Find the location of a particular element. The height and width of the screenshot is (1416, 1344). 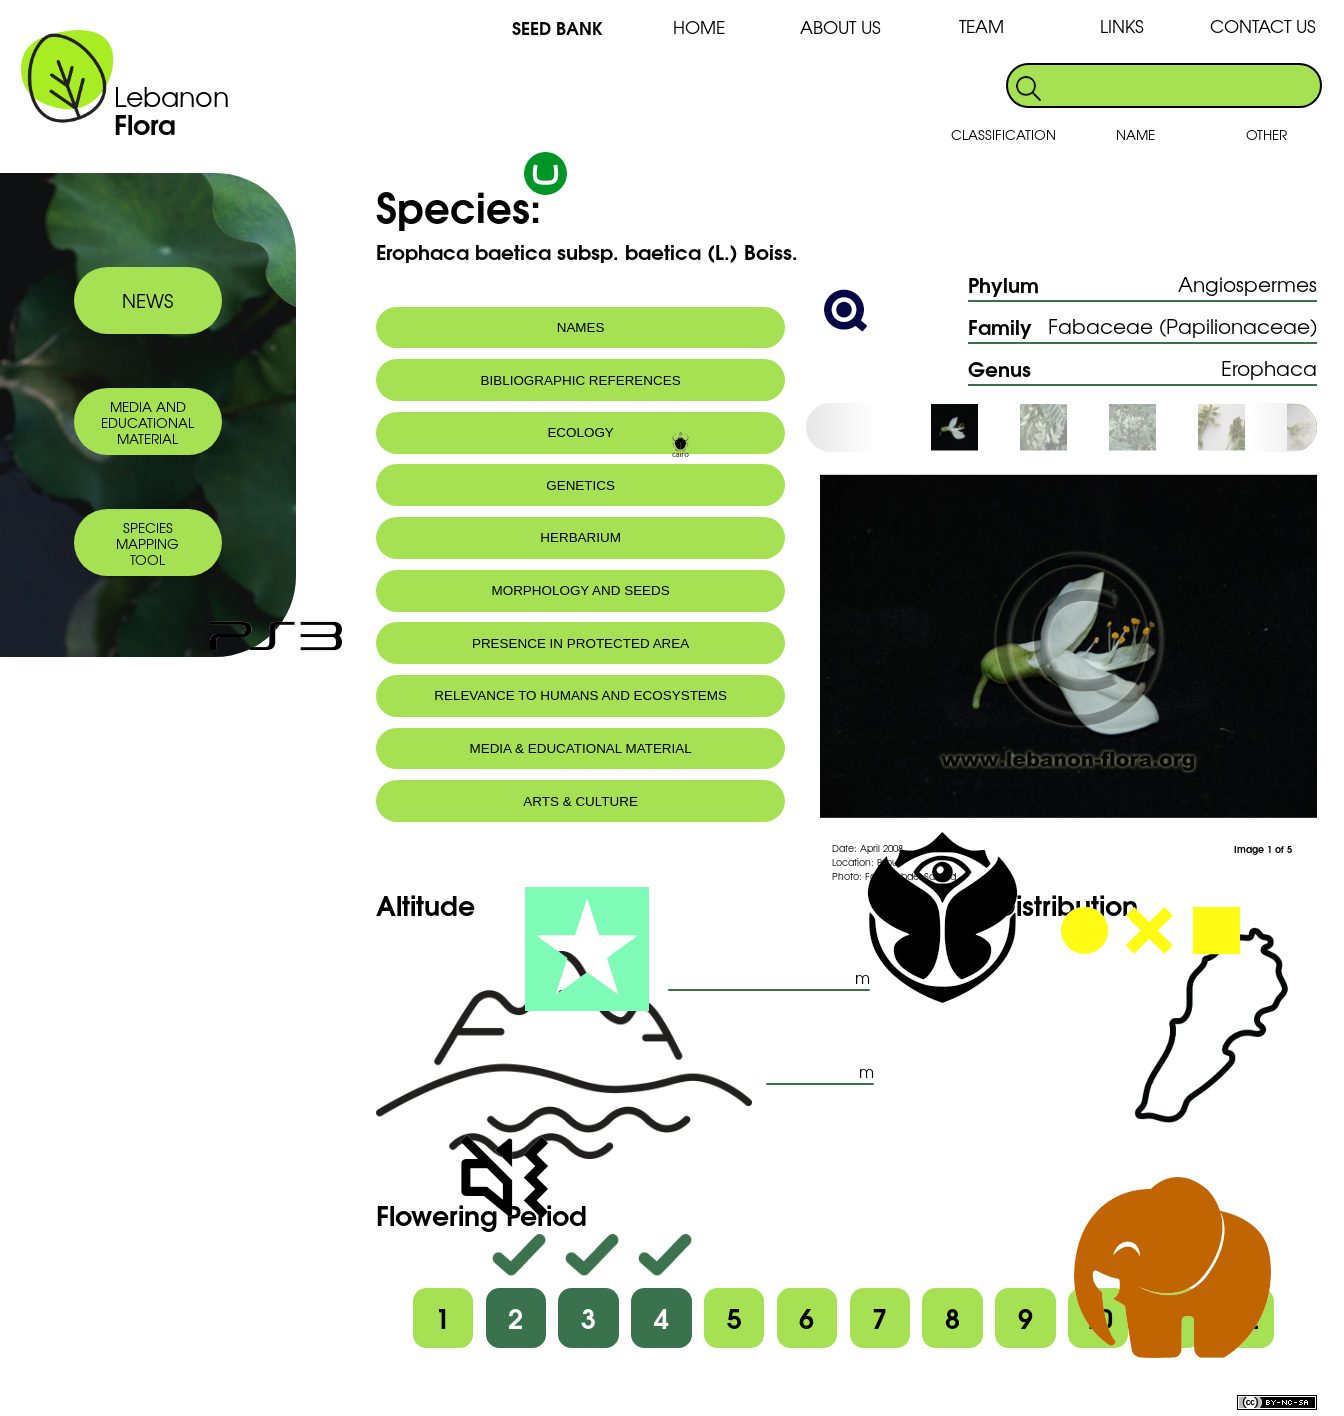

open laragon local development environment is located at coordinates (1172, 1267).